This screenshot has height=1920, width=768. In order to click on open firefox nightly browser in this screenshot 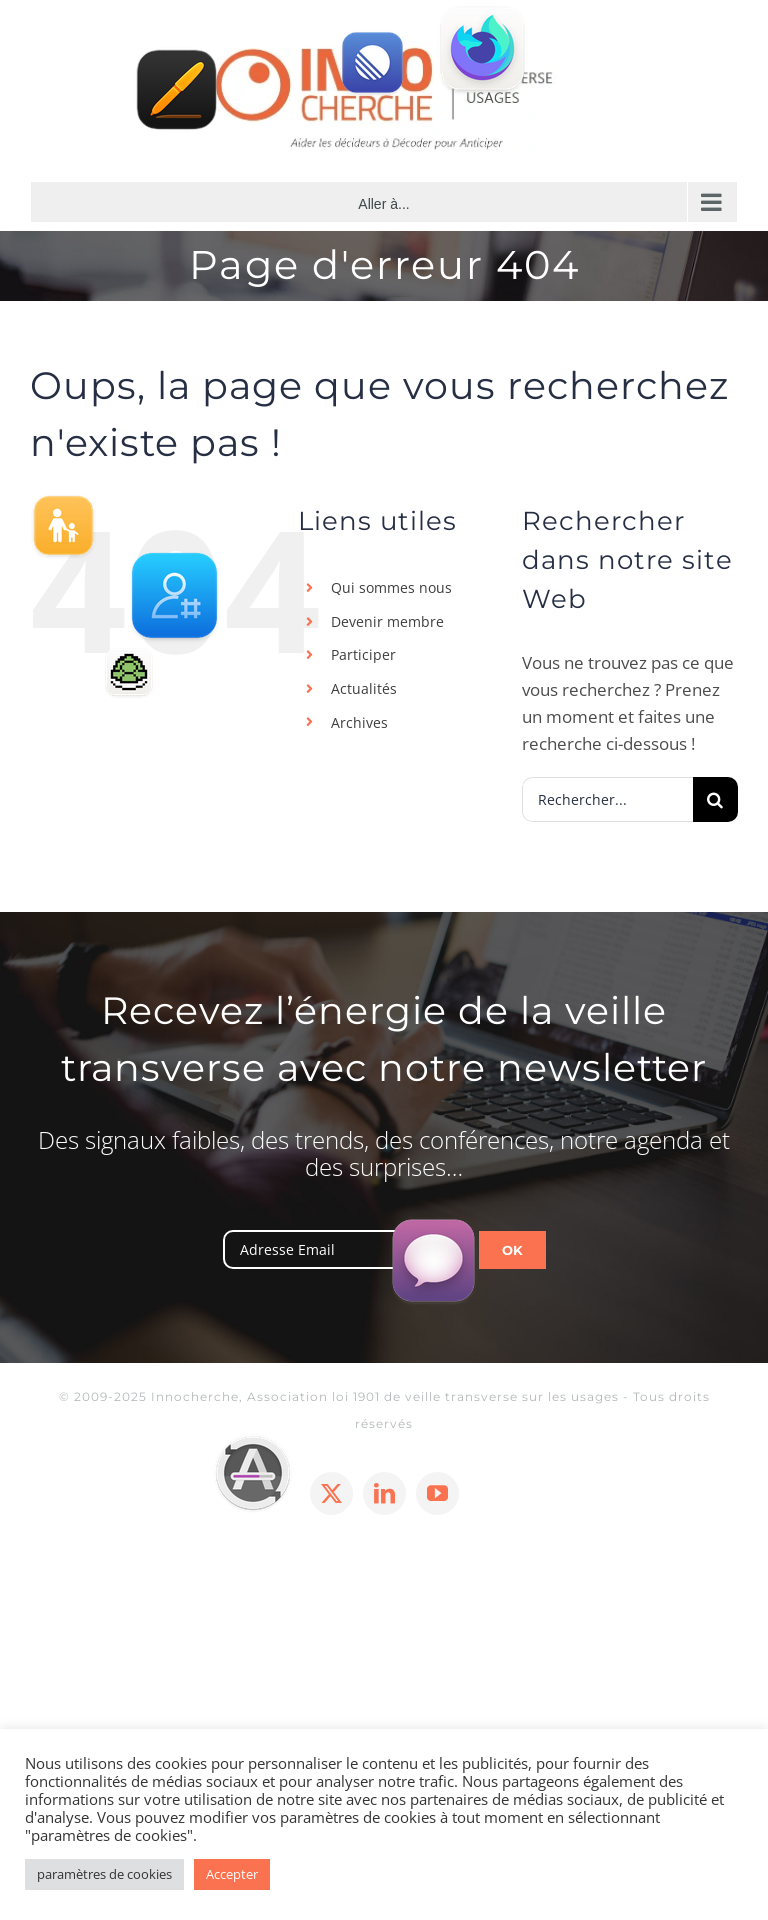, I will do `click(482, 48)`.